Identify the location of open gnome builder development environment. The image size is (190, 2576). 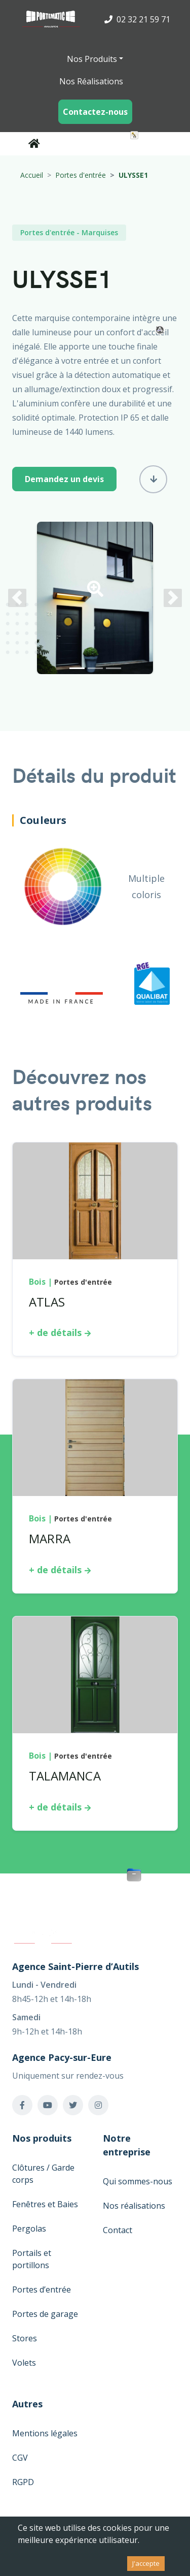
(134, 135).